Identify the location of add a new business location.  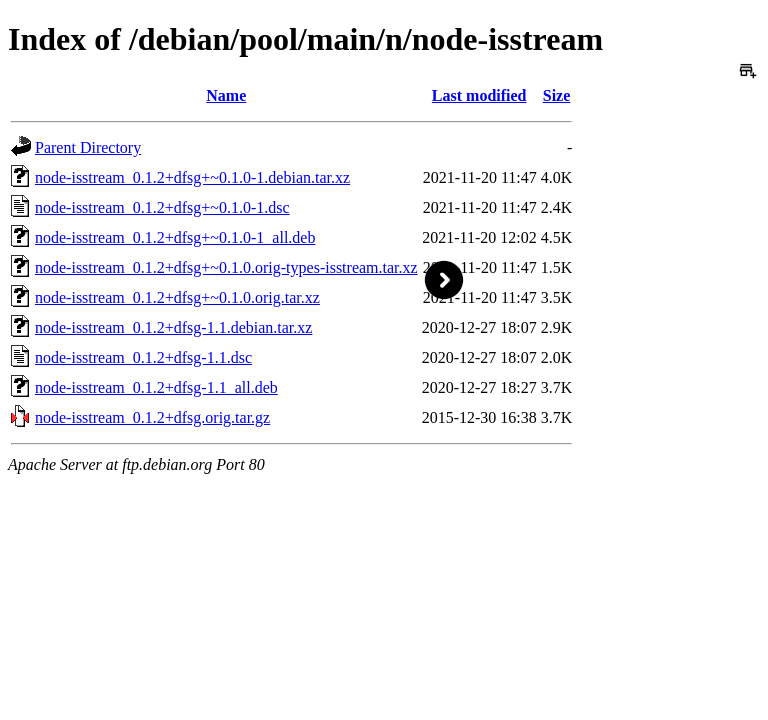
(748, 70).